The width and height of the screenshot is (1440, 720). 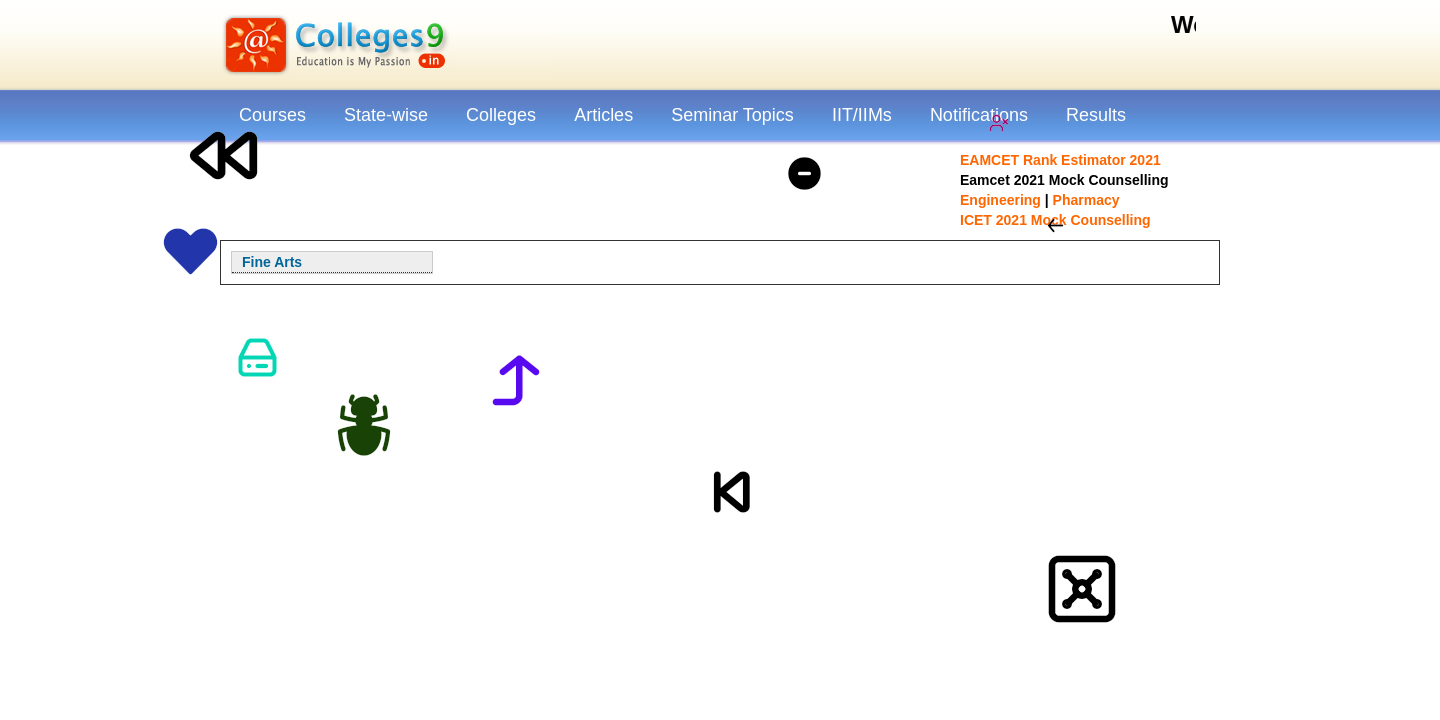 What do you see at coordinates (257, 357) in the screenshot?
I see `access storage or drive settings` at bounding box center [257, 357].